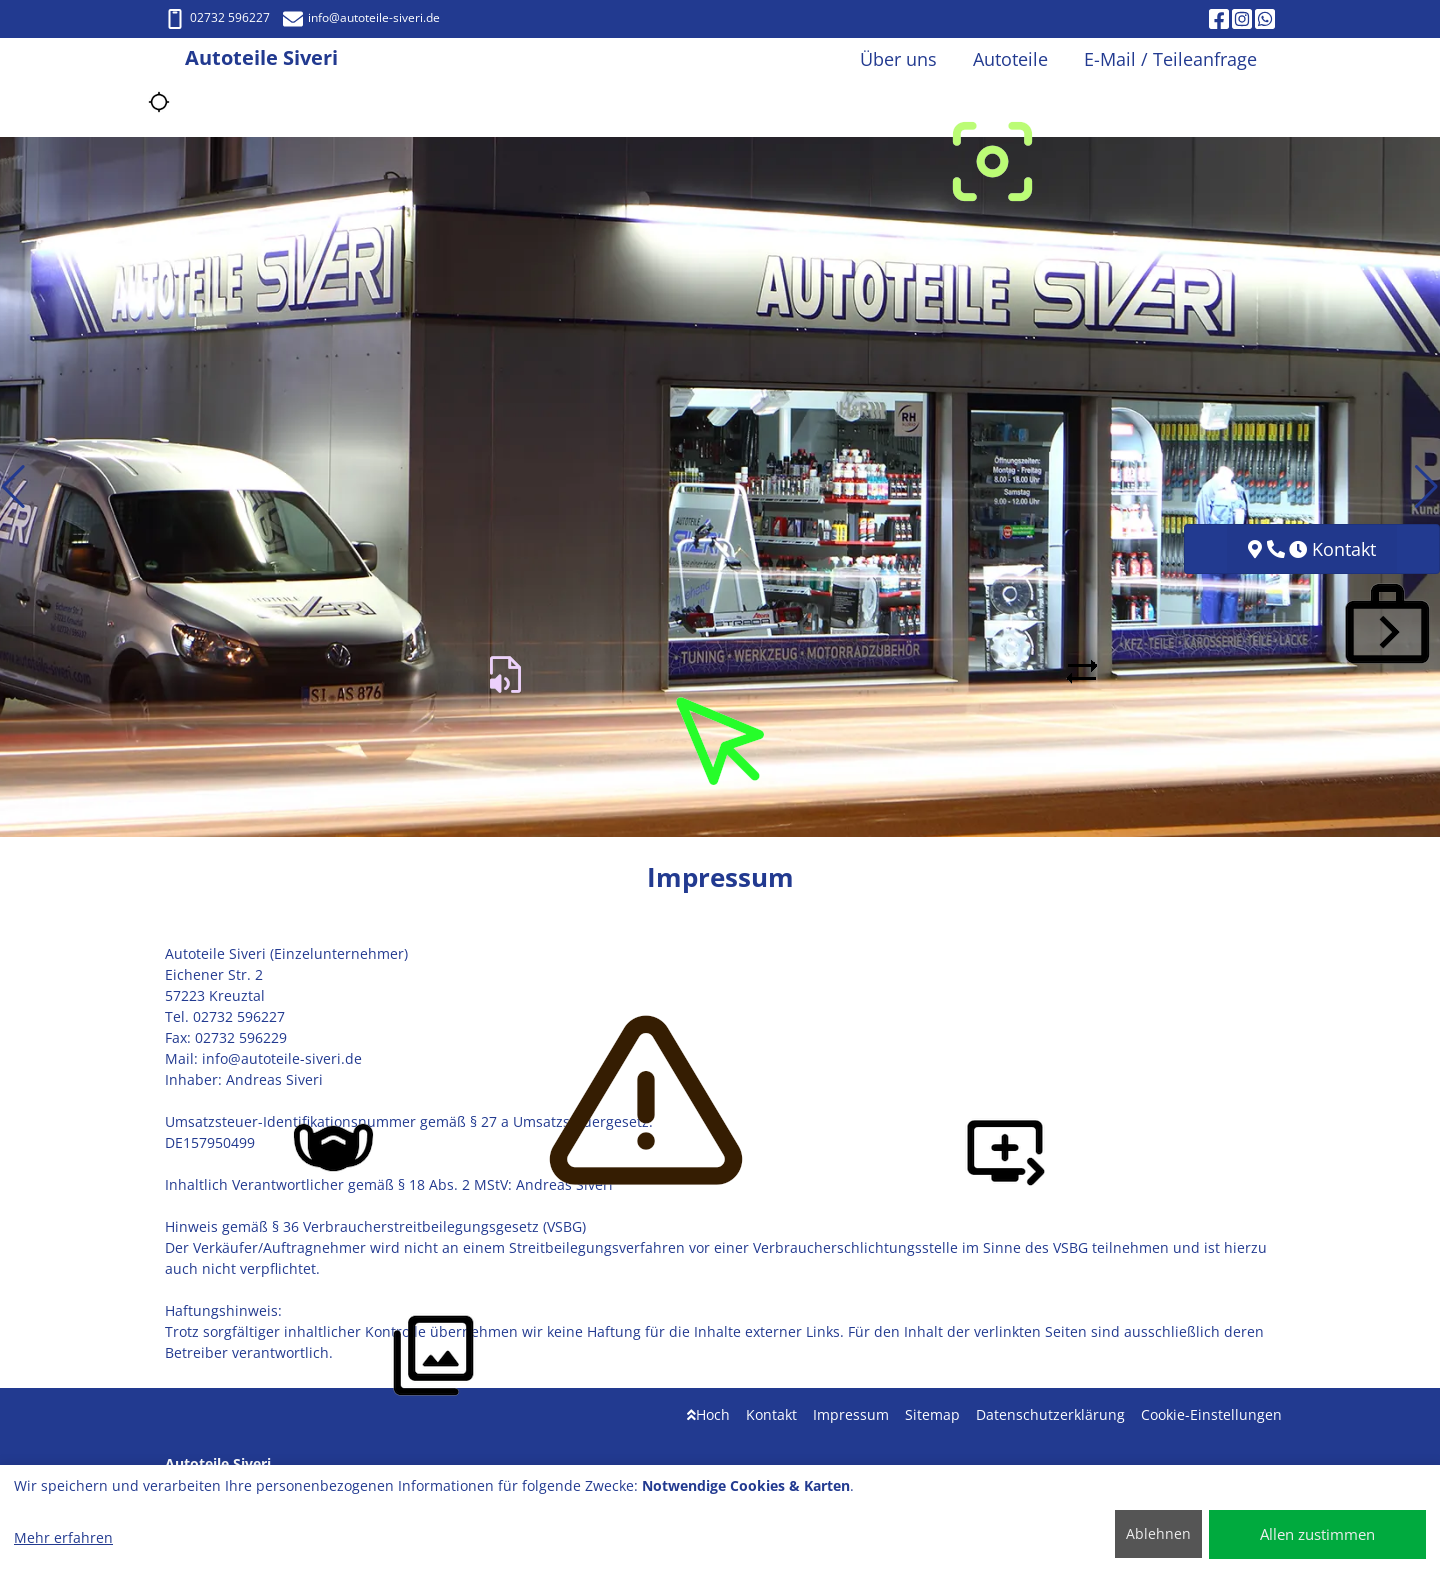 The width and height of the screenshot is (1440, 1589). I want to click on filter or sort images in a gallery, so click(433, 1355).